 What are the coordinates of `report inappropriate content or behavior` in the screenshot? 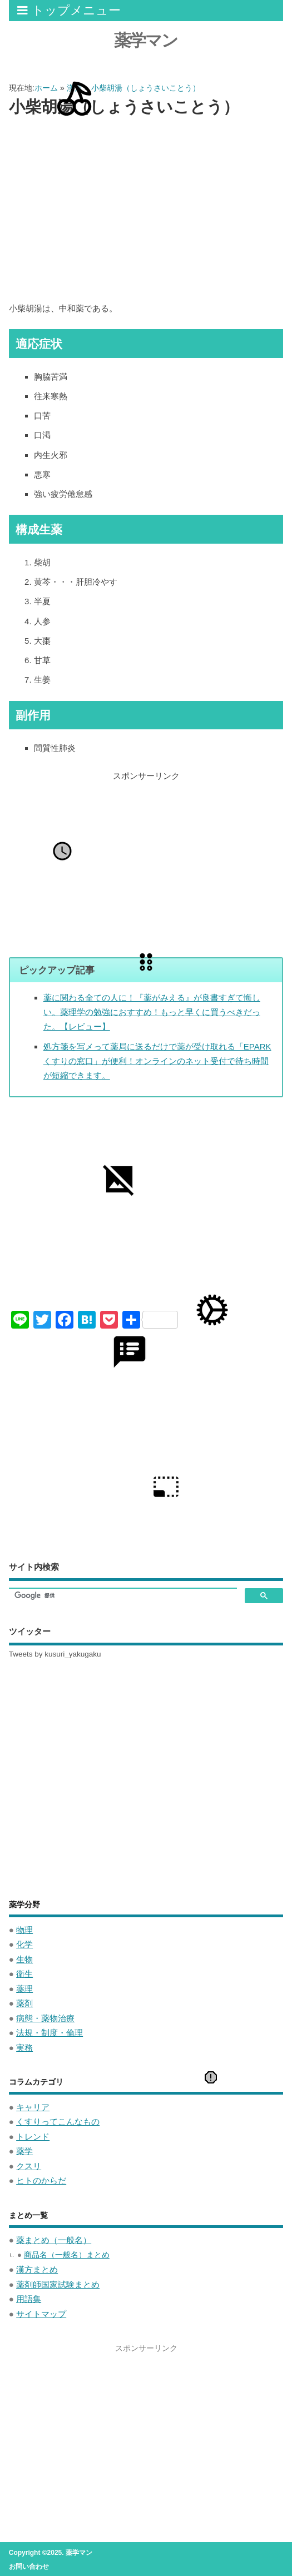 It's located at (211, 2077).